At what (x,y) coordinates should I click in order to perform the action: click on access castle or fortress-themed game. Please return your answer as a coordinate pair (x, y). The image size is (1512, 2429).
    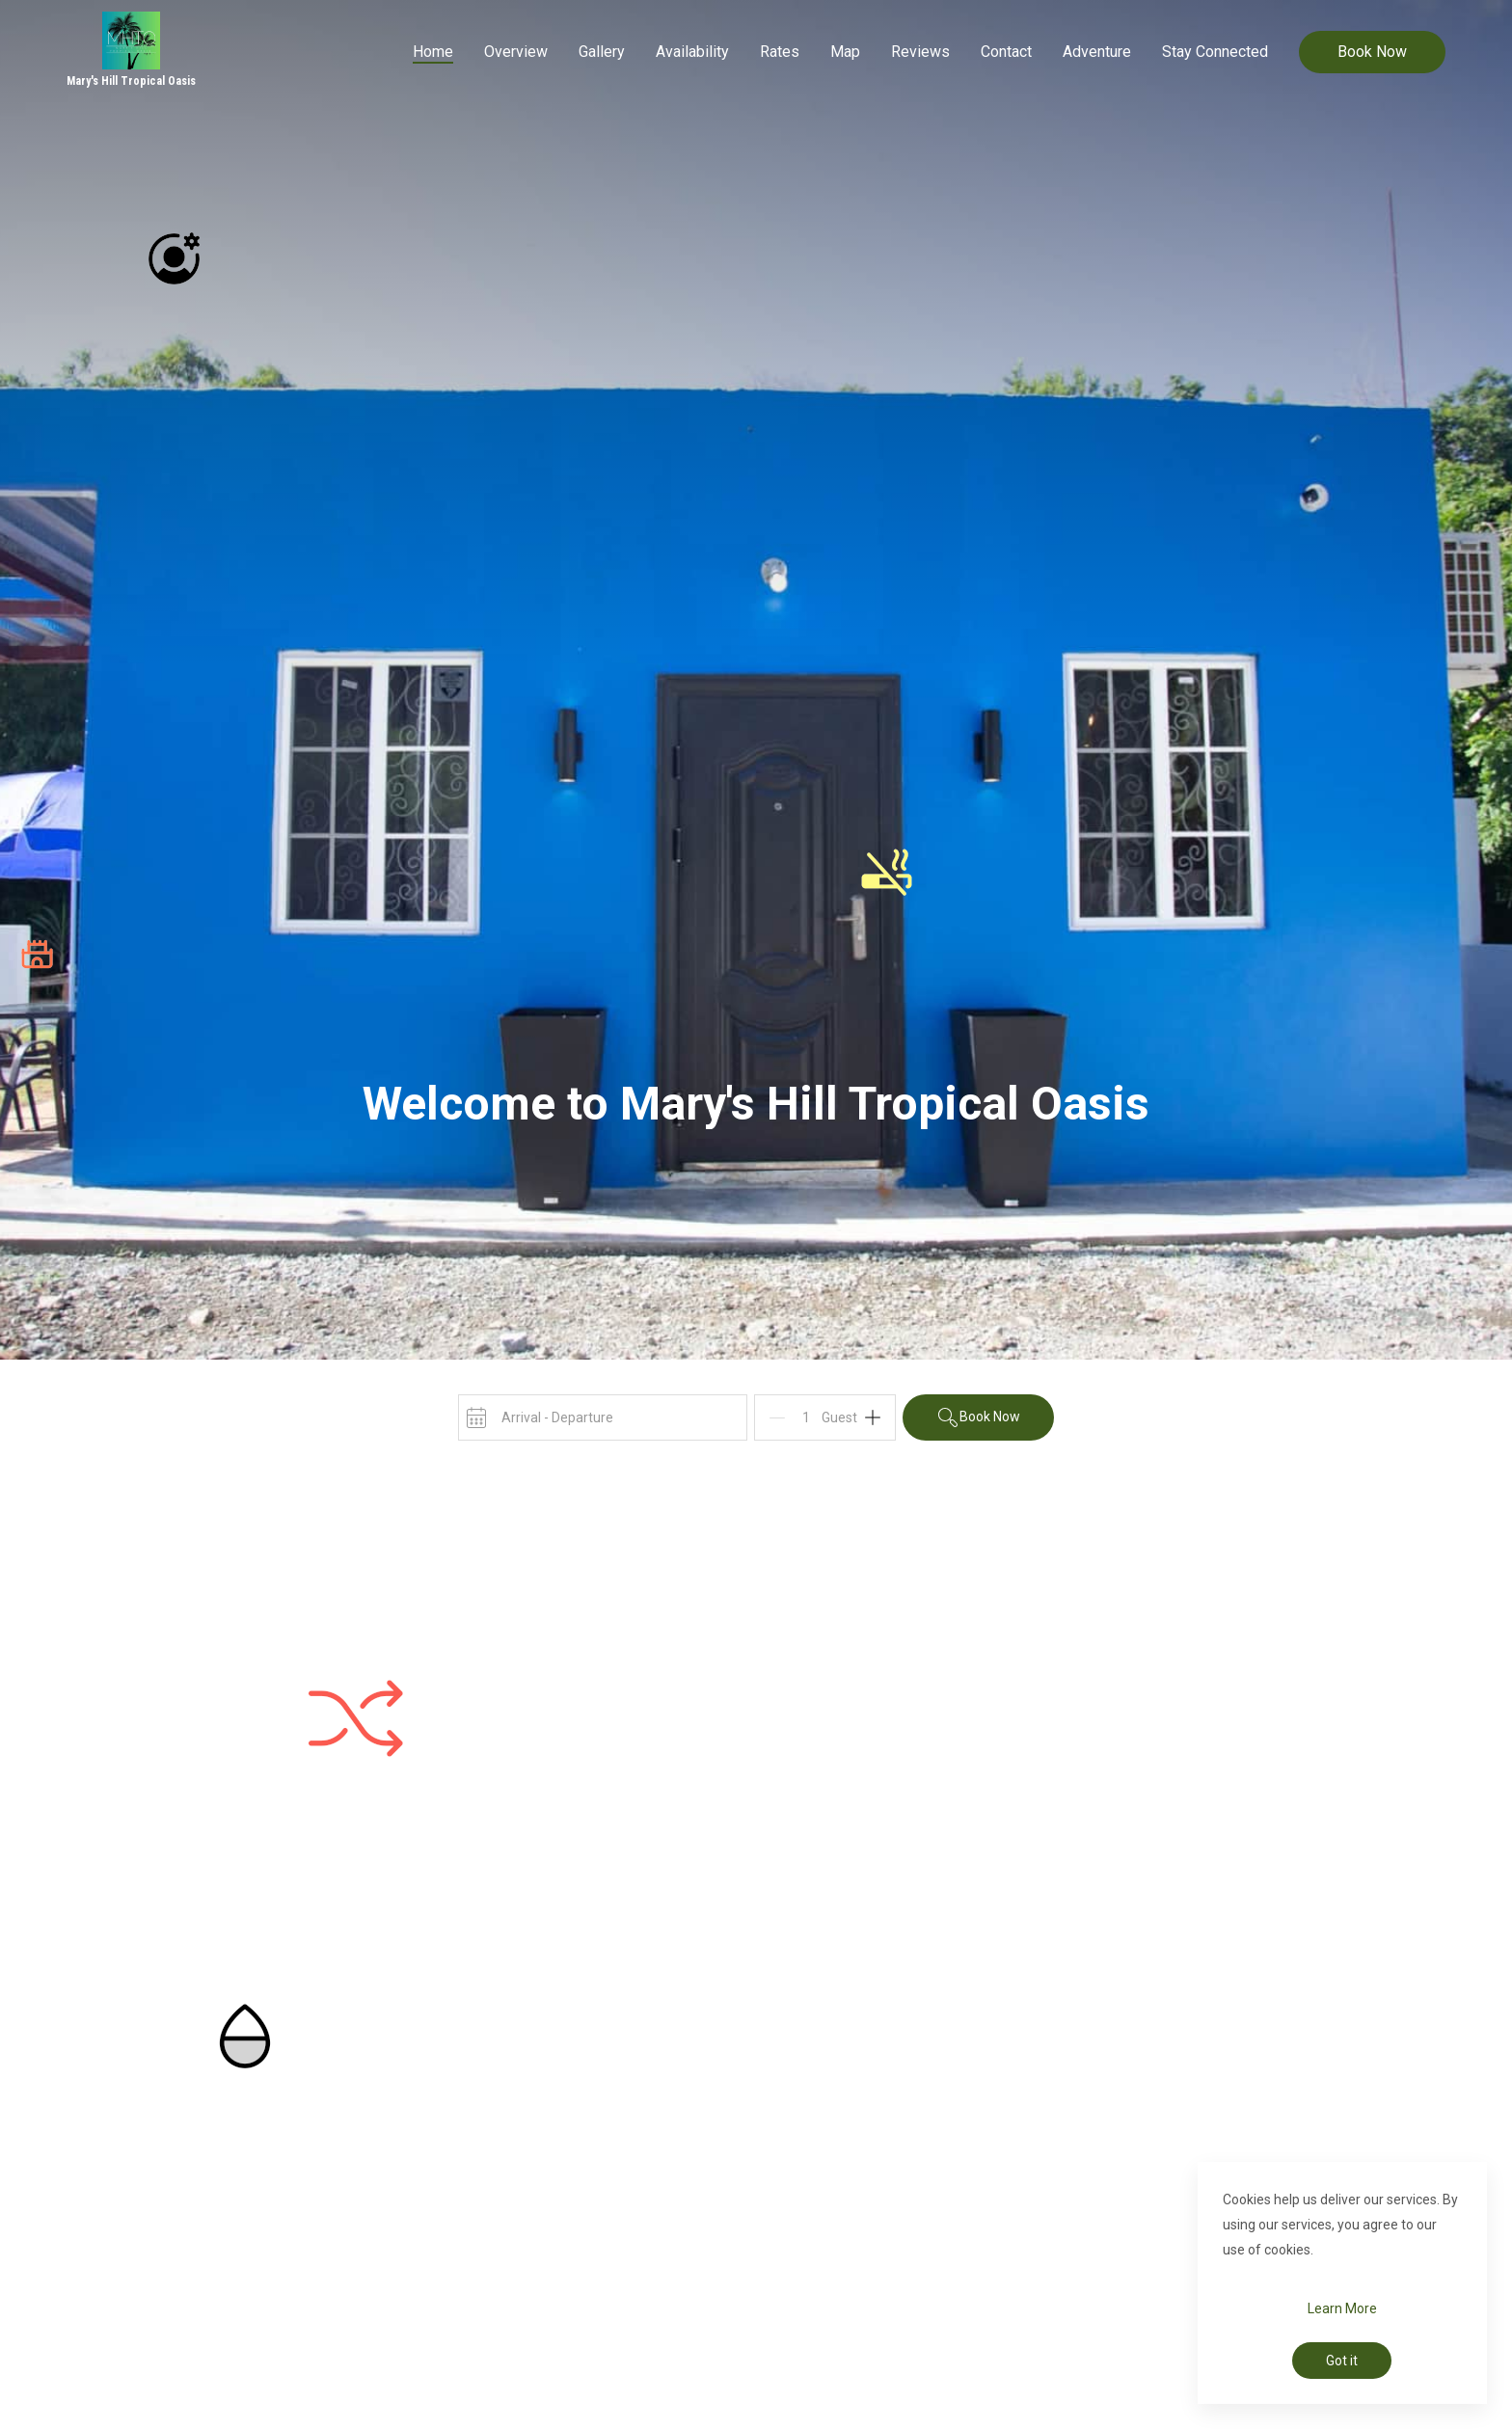
    Looking at the image, I should click on (37, 954).